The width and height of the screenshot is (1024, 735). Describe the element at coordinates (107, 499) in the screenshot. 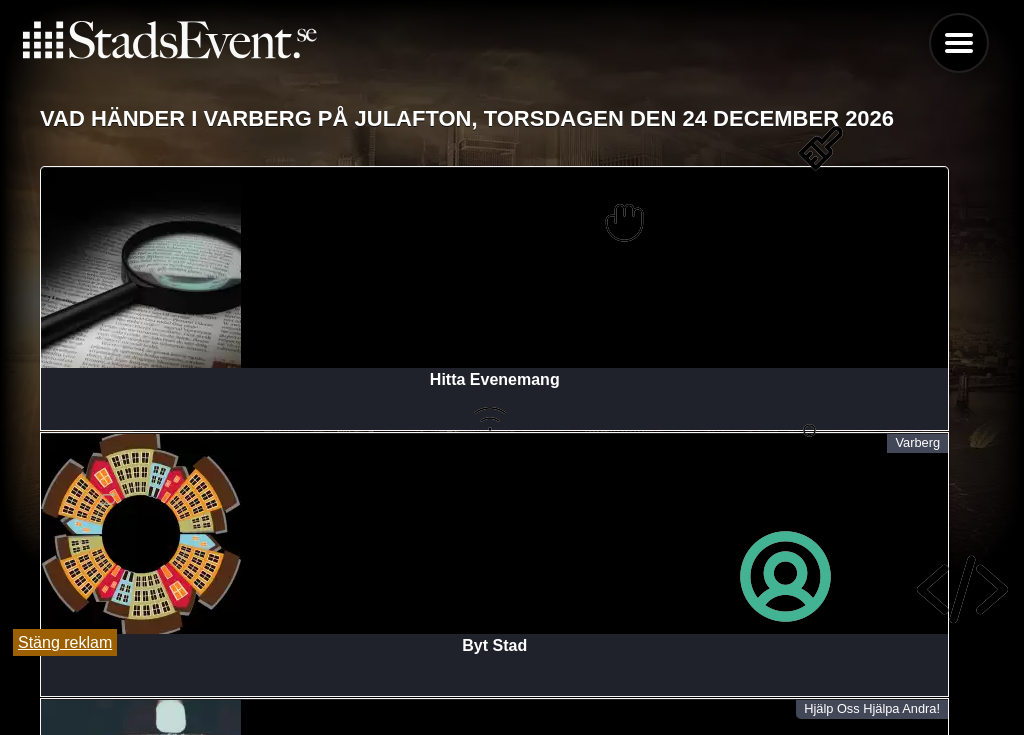

I see `enable repeat mode for media playback` at that location.